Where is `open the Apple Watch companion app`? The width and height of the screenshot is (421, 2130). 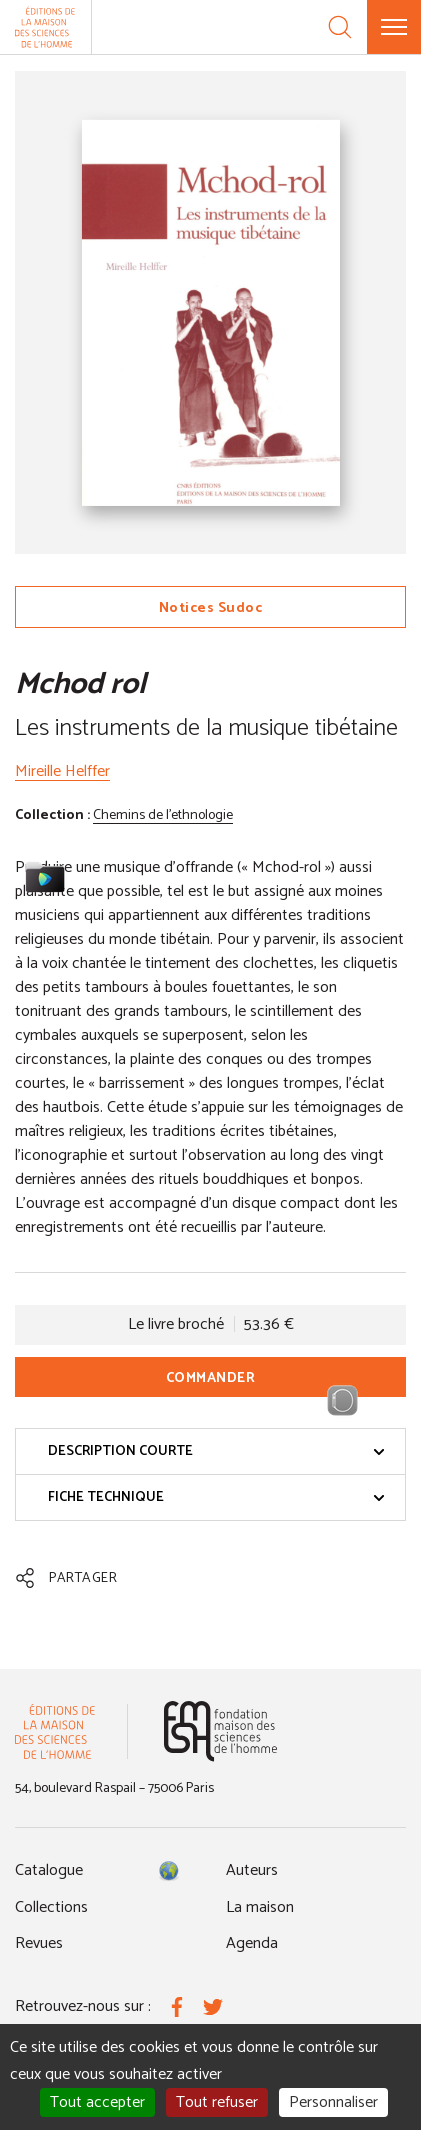
open the Apple Watch companion app is located at coordinates (342, 1400).